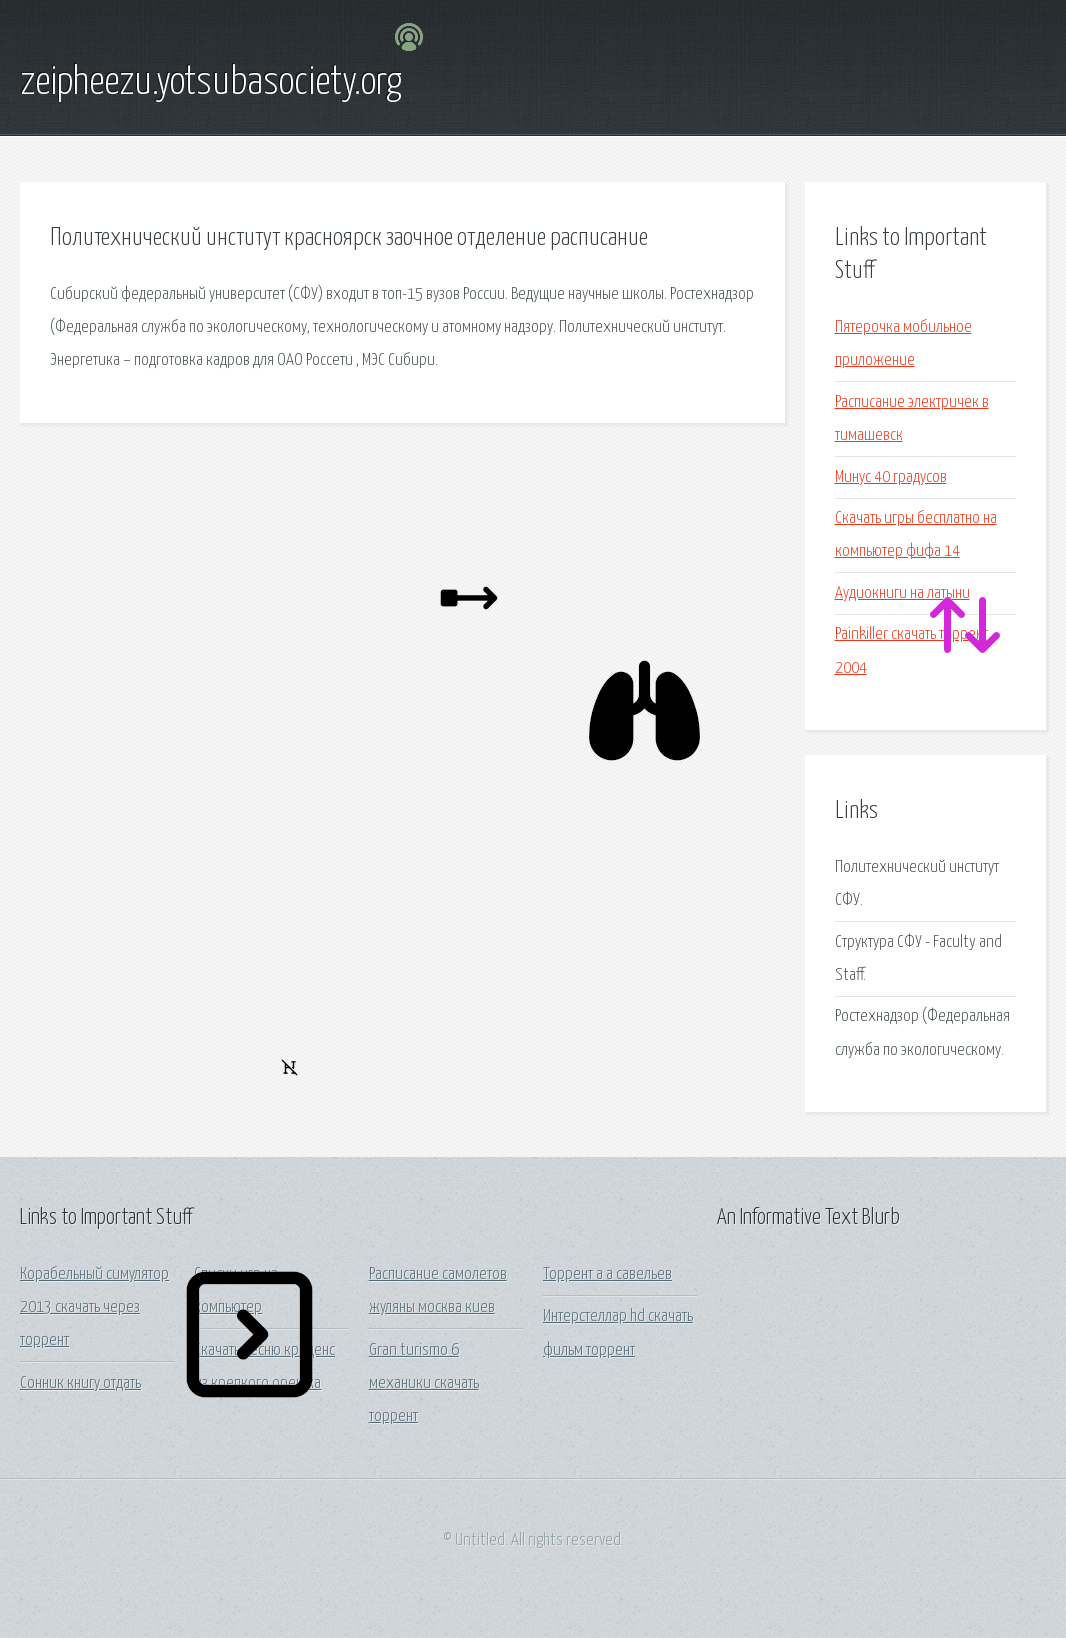  What do you see at coordinates (249, 1334) in the screenshot?
I see `navigate to the next item or page` at bounding box center [249, 1334].